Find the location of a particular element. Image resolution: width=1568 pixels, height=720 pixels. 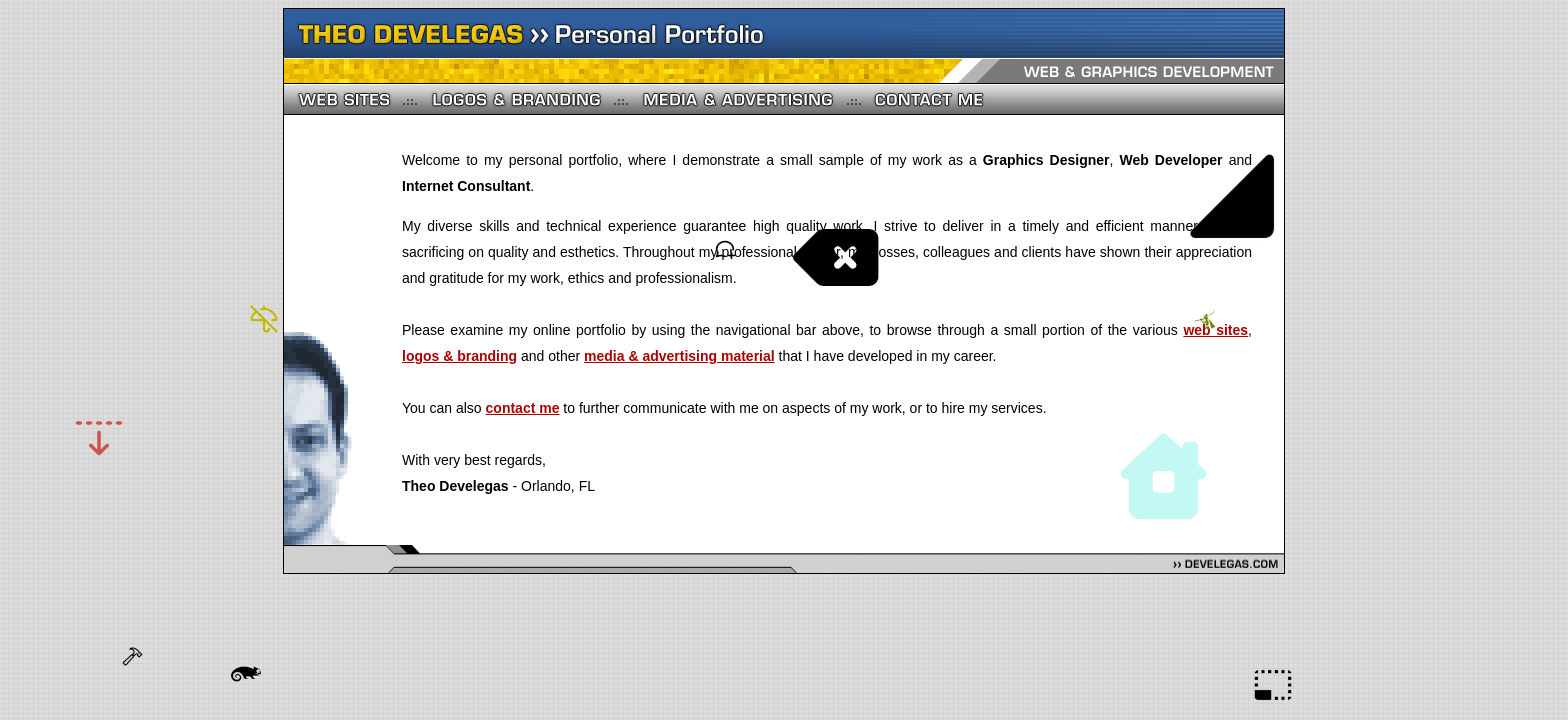

indicates full cellular signal strength is located at coordinates (1229, 193).